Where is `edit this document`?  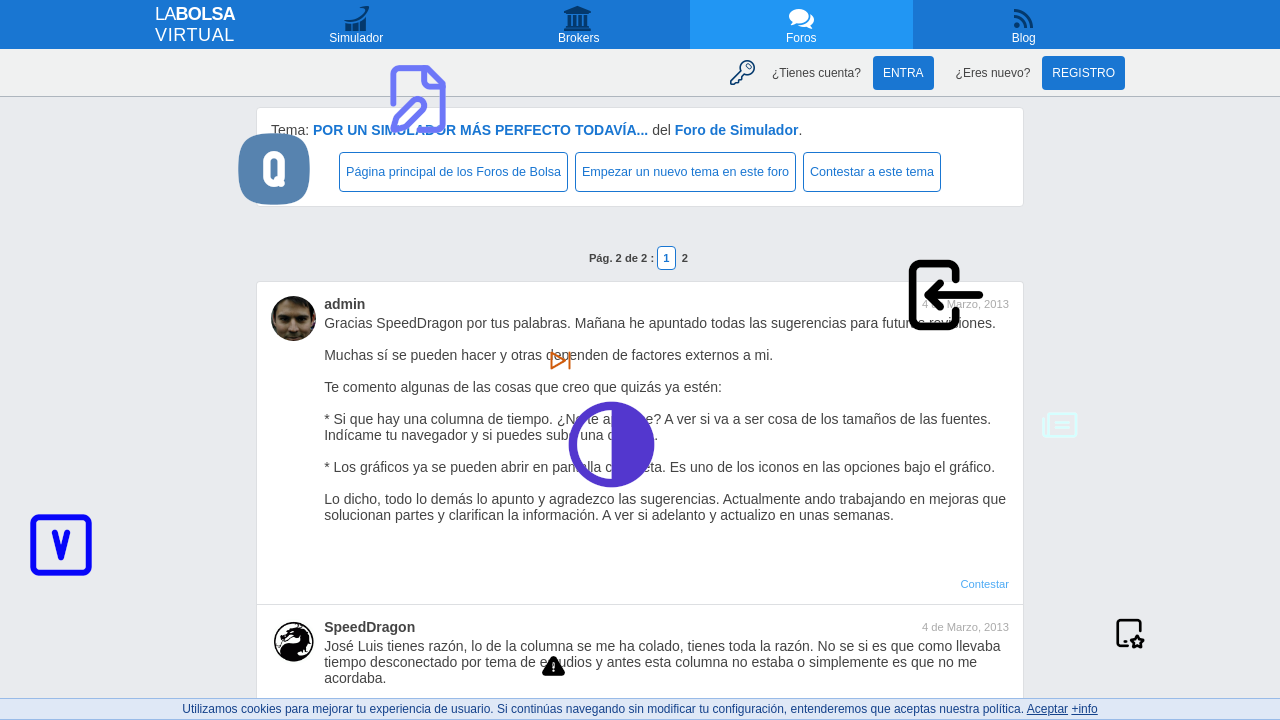 edit this document is located at coordinates (418, 99).